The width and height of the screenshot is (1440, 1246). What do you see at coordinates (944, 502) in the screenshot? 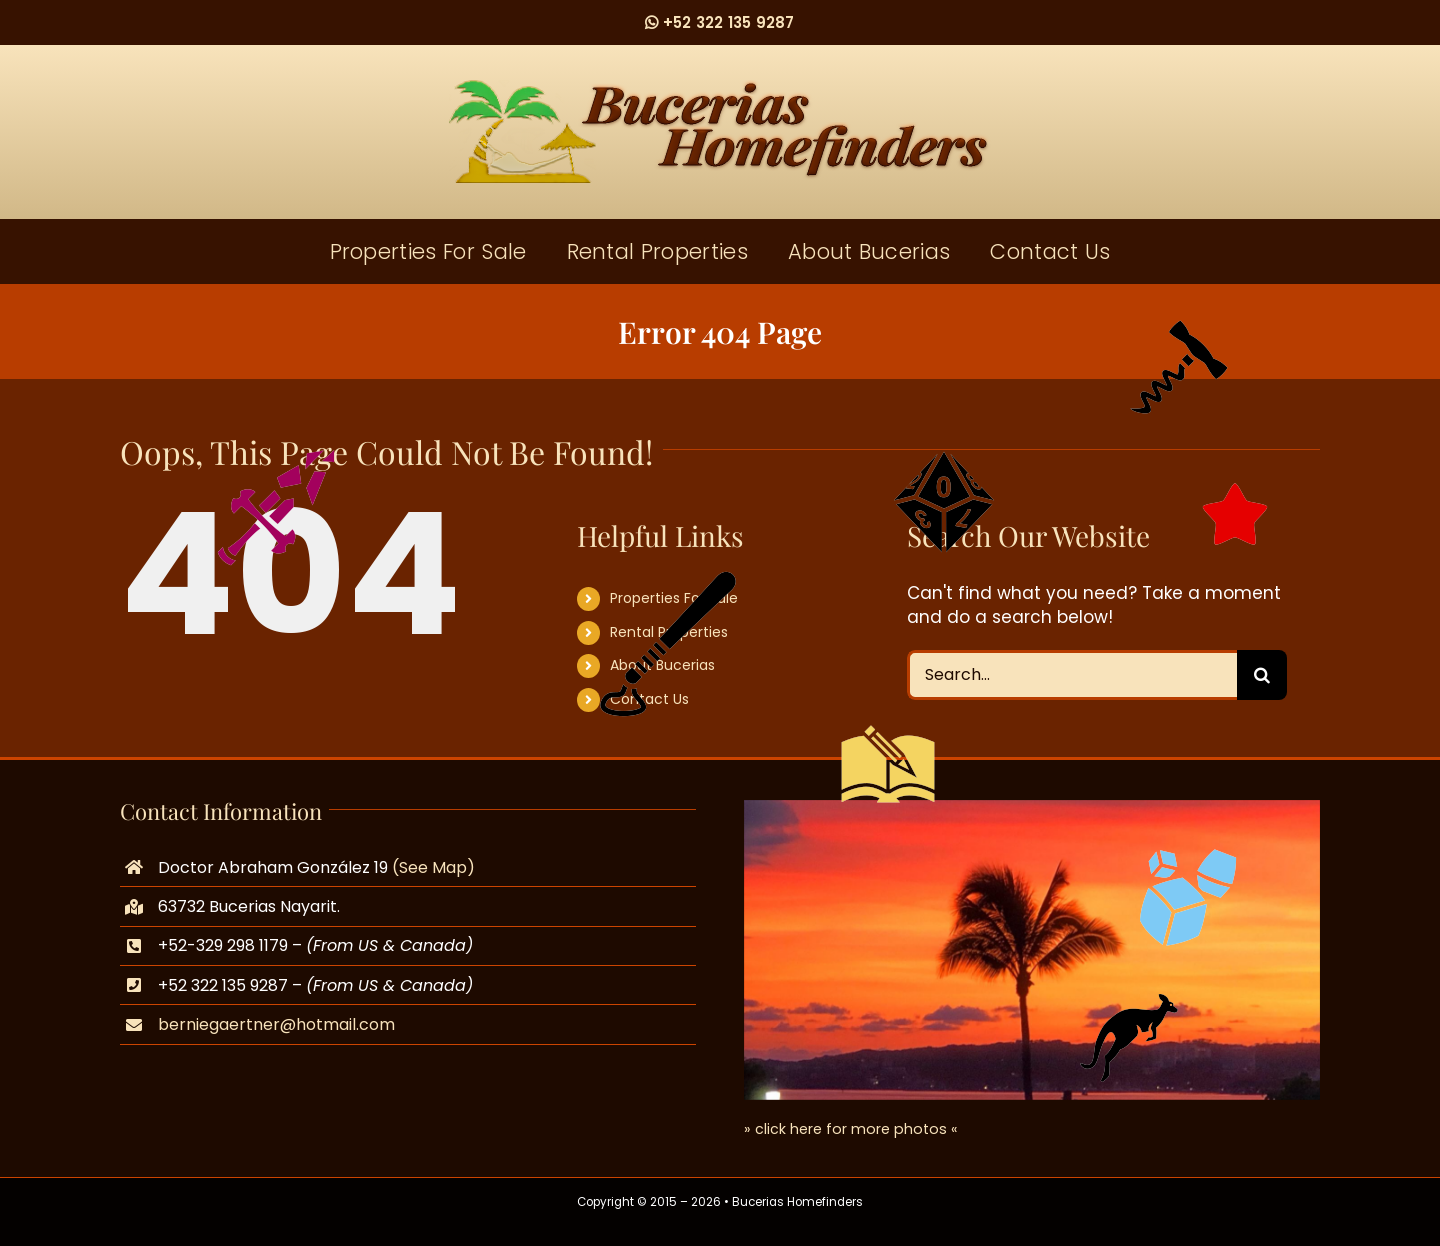
I see `select a 10-sided die for rolling` at bounding box center [944, 502].